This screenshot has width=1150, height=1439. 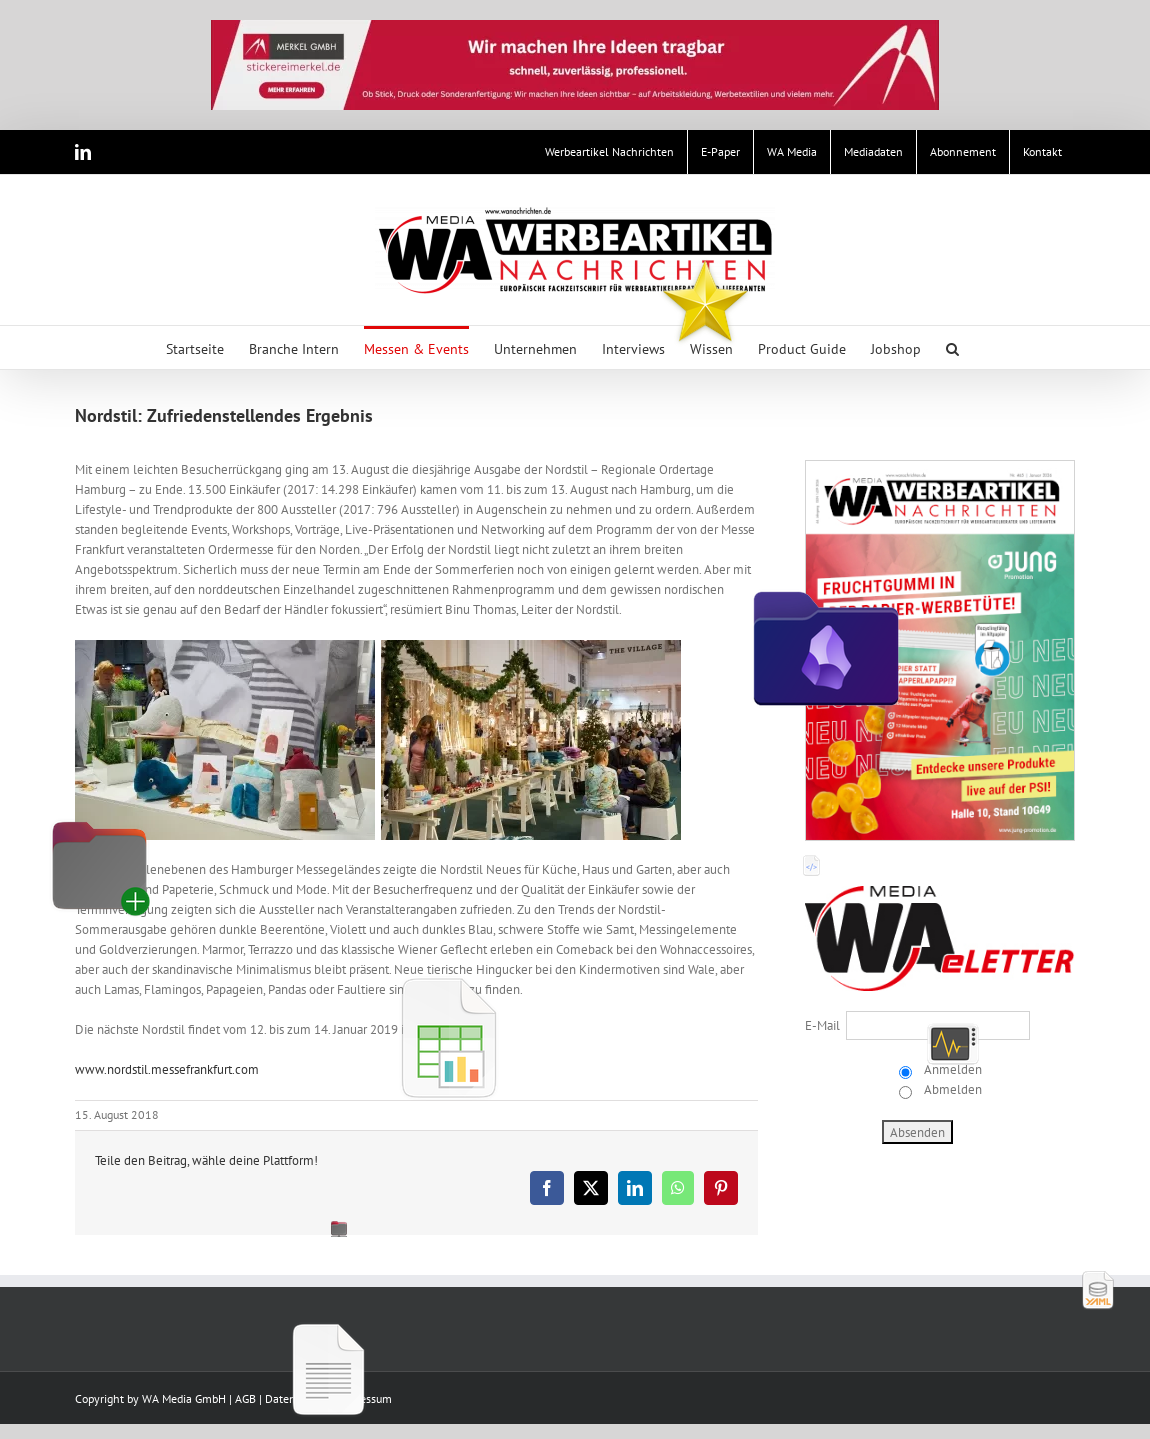 I want to click on create a new folder, so click(x=99, y=865).